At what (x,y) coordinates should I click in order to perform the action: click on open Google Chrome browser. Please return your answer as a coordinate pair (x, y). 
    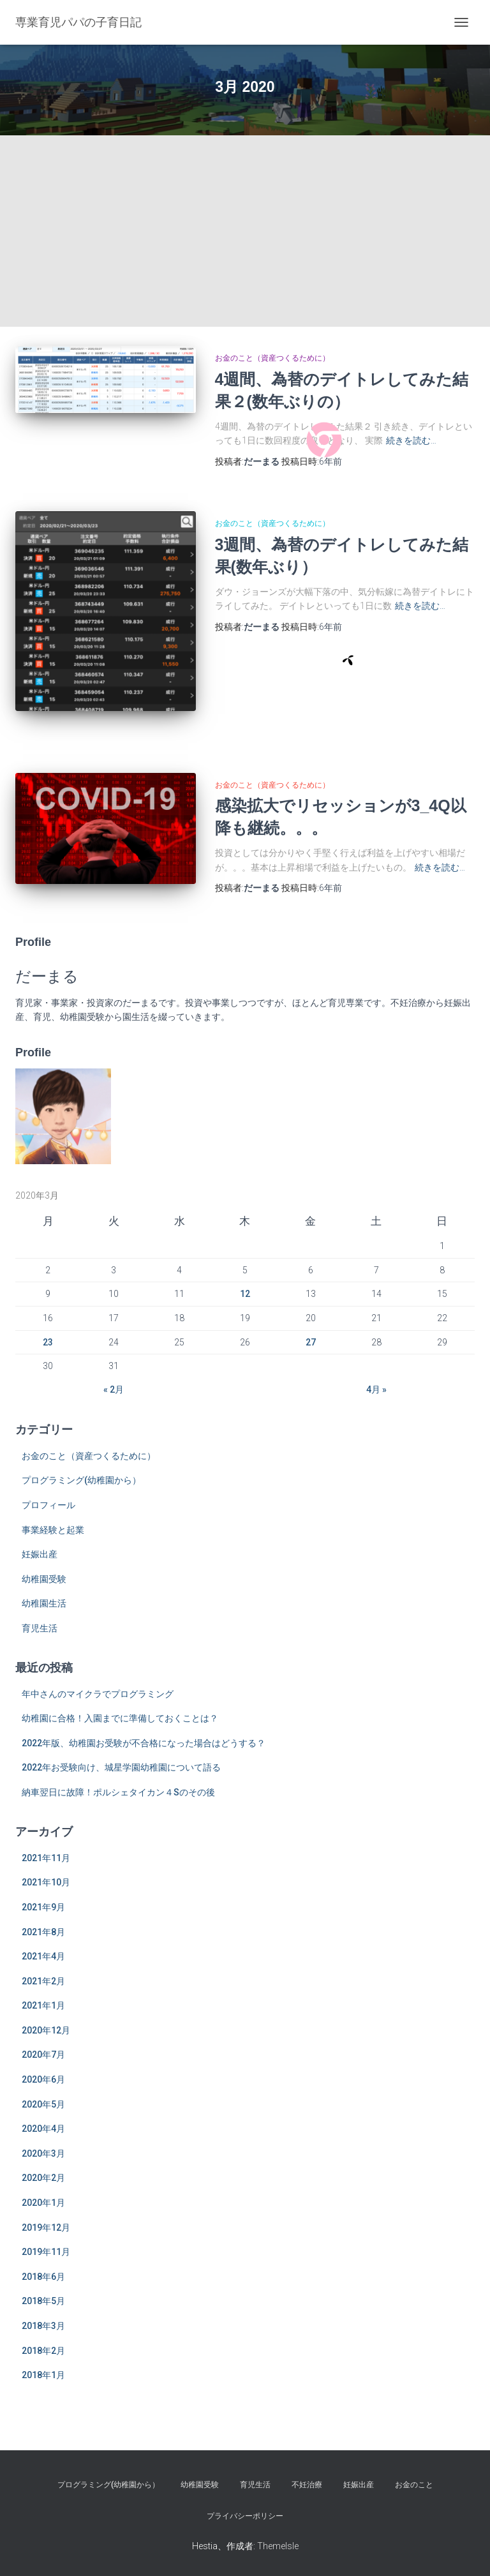
    Looking at the image, I should click on (324, 440).